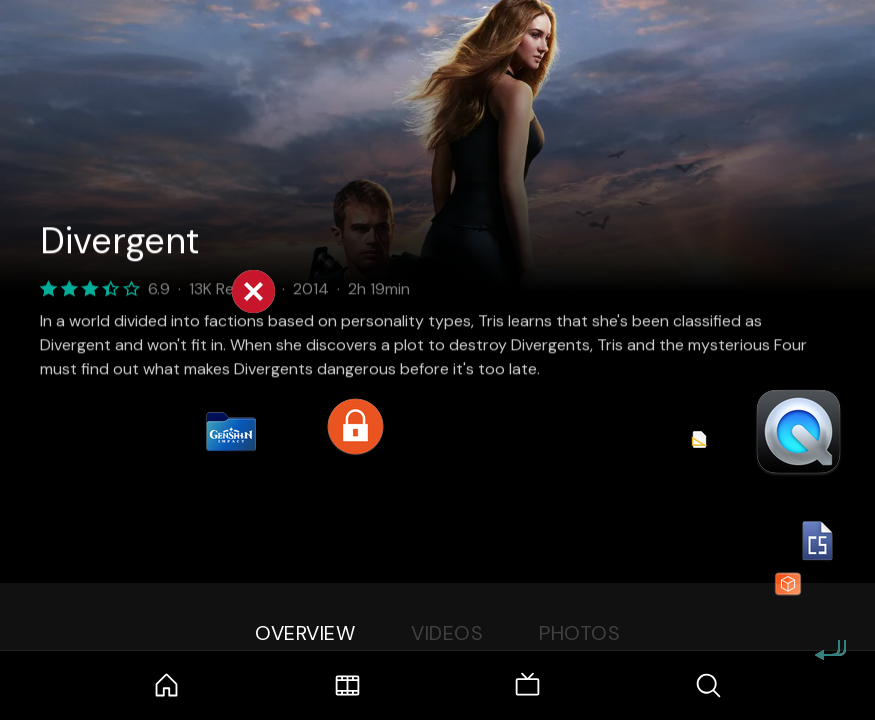 This screenshot has width=875, height=720. I want to click on a binary STL 3D model file, so click(788, 583).